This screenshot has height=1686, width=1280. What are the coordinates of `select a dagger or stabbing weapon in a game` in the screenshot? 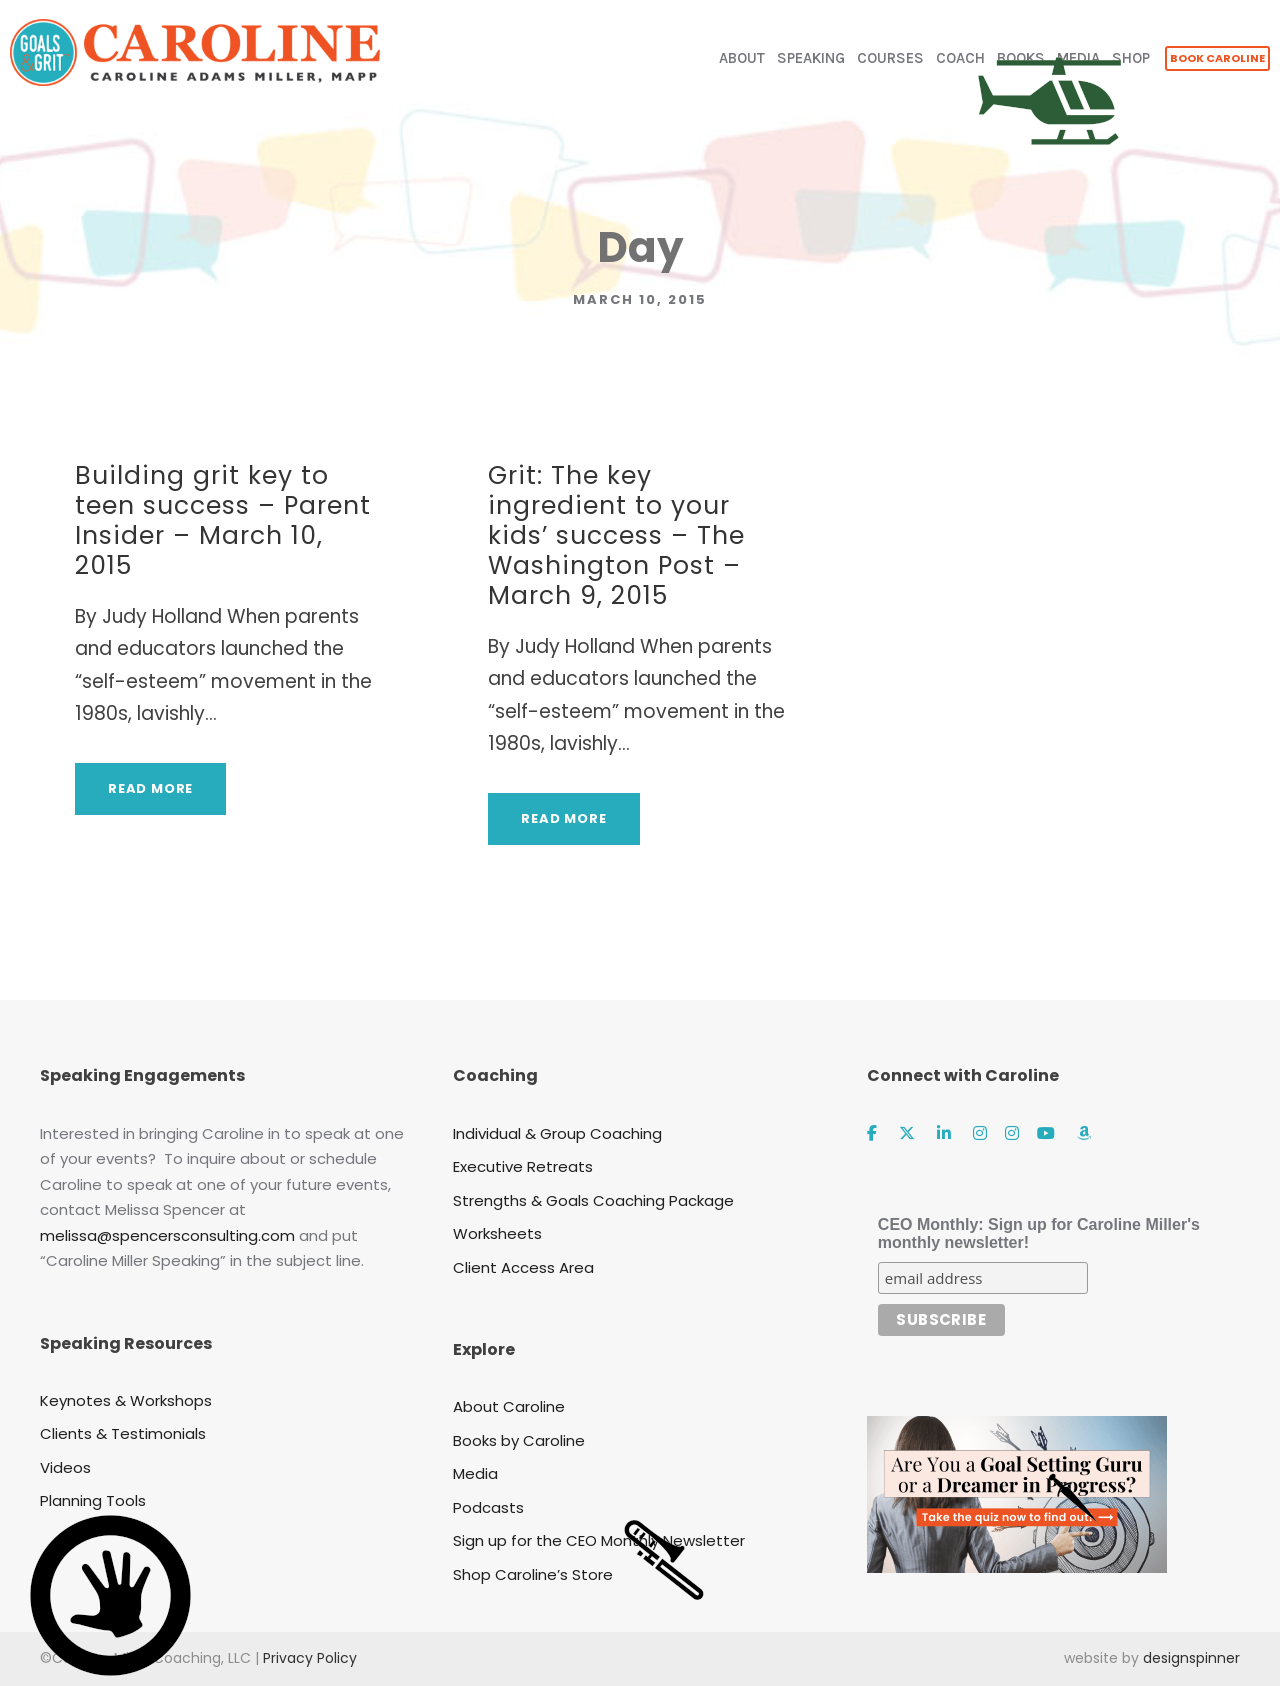 It's located at (1073, 1498).